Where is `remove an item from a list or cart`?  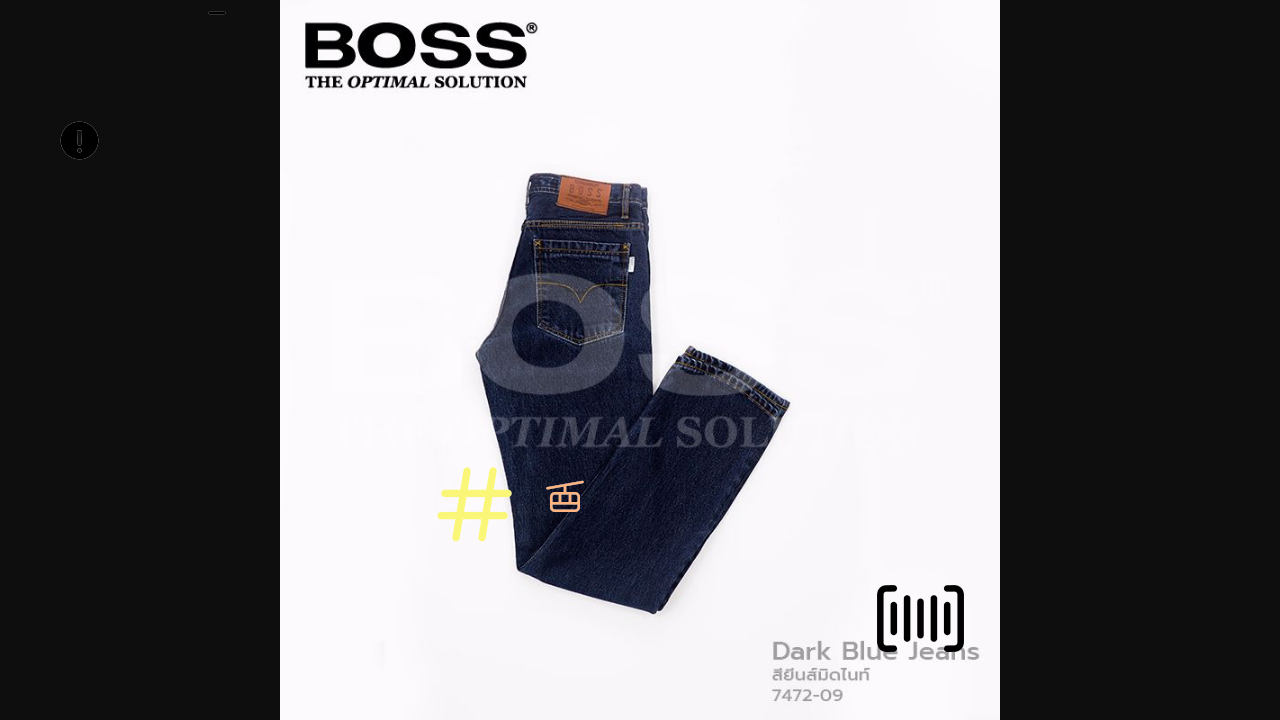 remove an item from a list or cart is located at coordinates (217, 13).